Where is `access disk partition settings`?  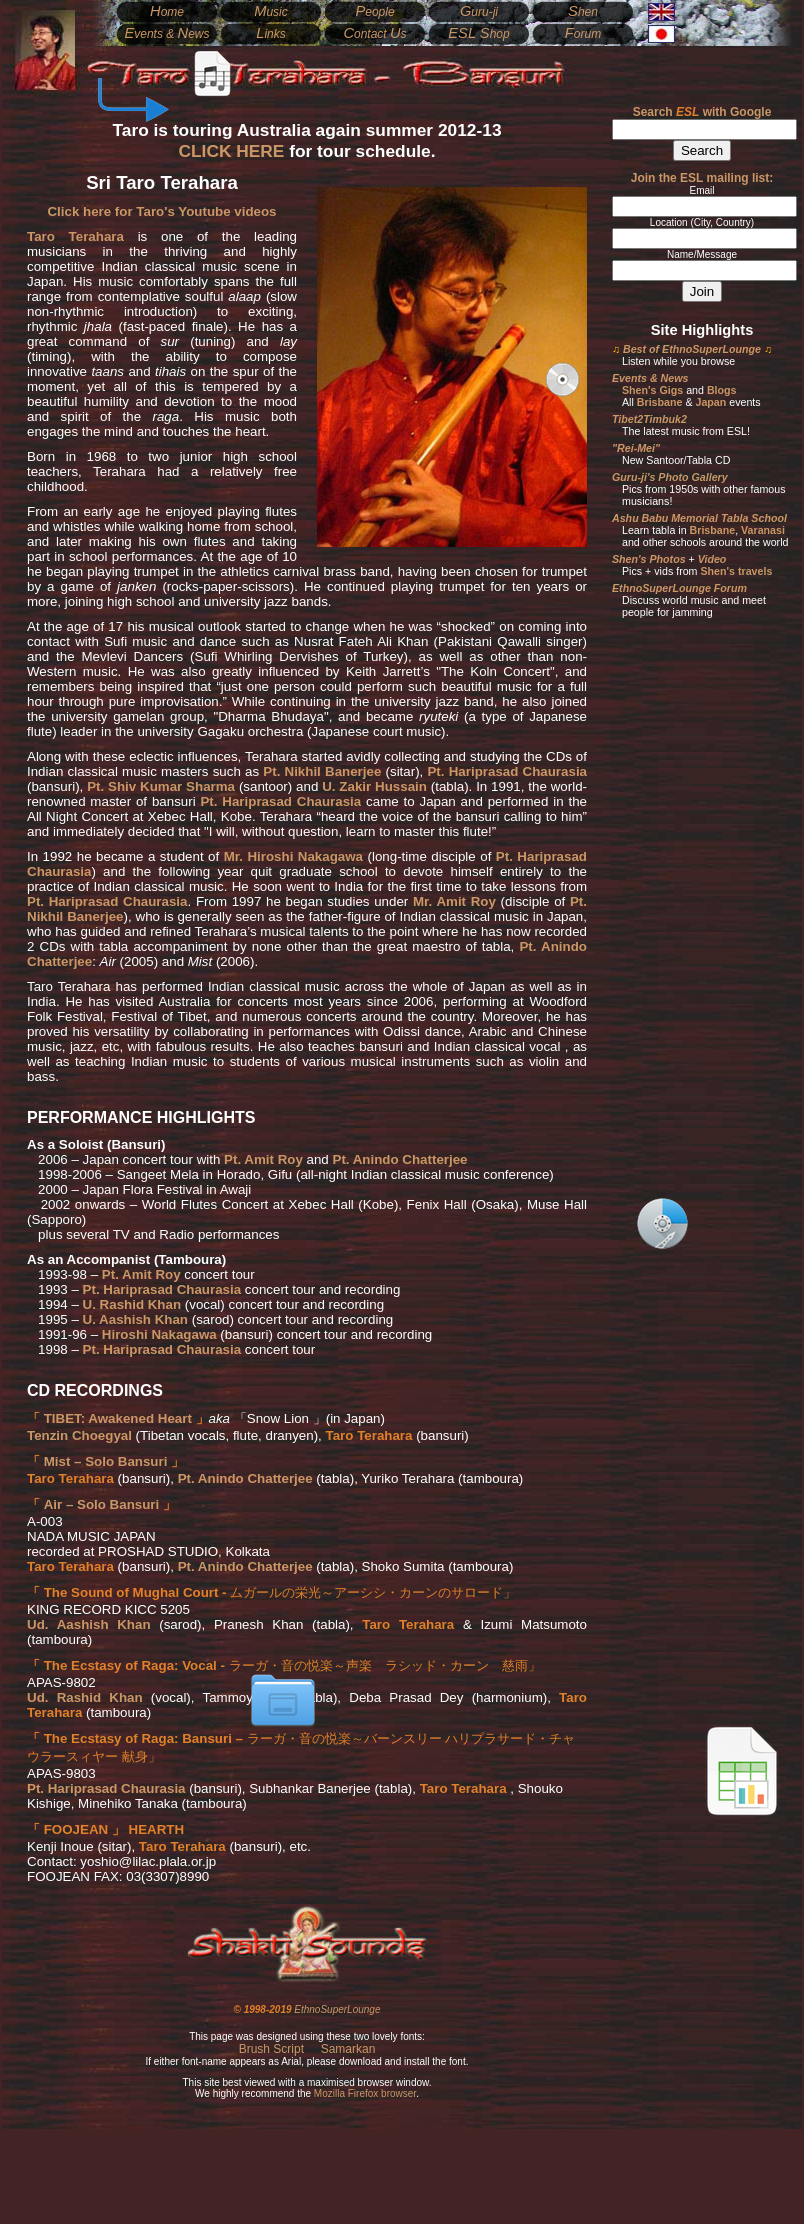 access disk partition settings is located at coordinates (662, 1223).